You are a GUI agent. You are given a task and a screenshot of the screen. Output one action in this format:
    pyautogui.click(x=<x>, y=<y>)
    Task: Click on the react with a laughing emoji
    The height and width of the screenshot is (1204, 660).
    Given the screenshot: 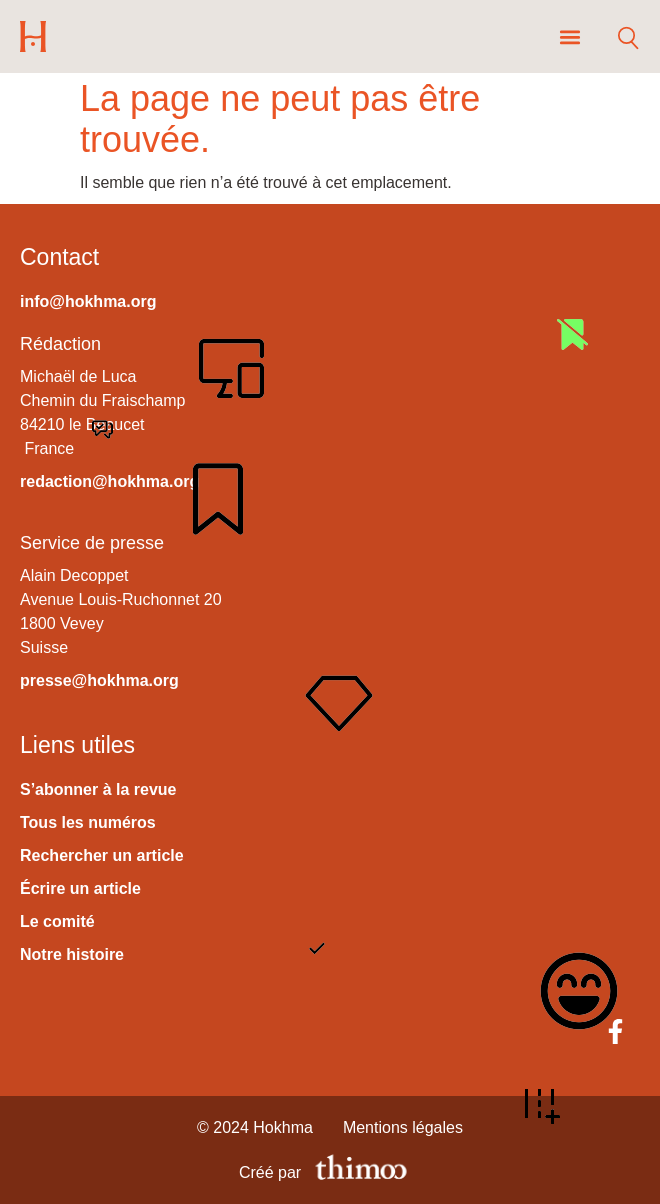 What is the action you would take?
    pyautogui.click(x=579, y=991)
    